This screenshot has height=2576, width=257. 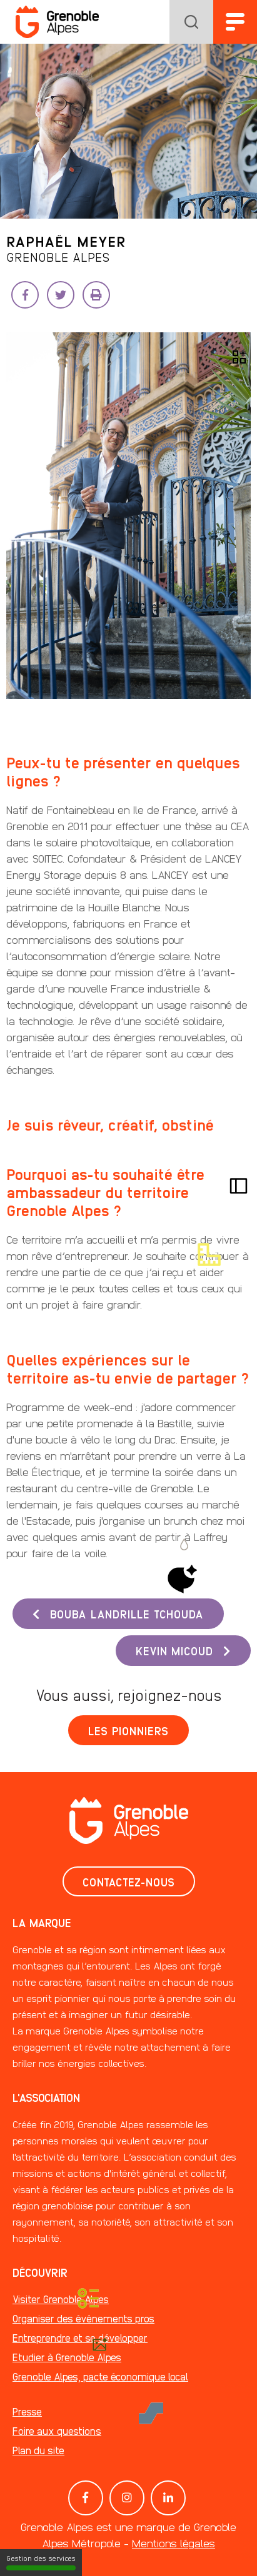 I want to click on access measurement or ruler tool, so click(x=209, y=1254).